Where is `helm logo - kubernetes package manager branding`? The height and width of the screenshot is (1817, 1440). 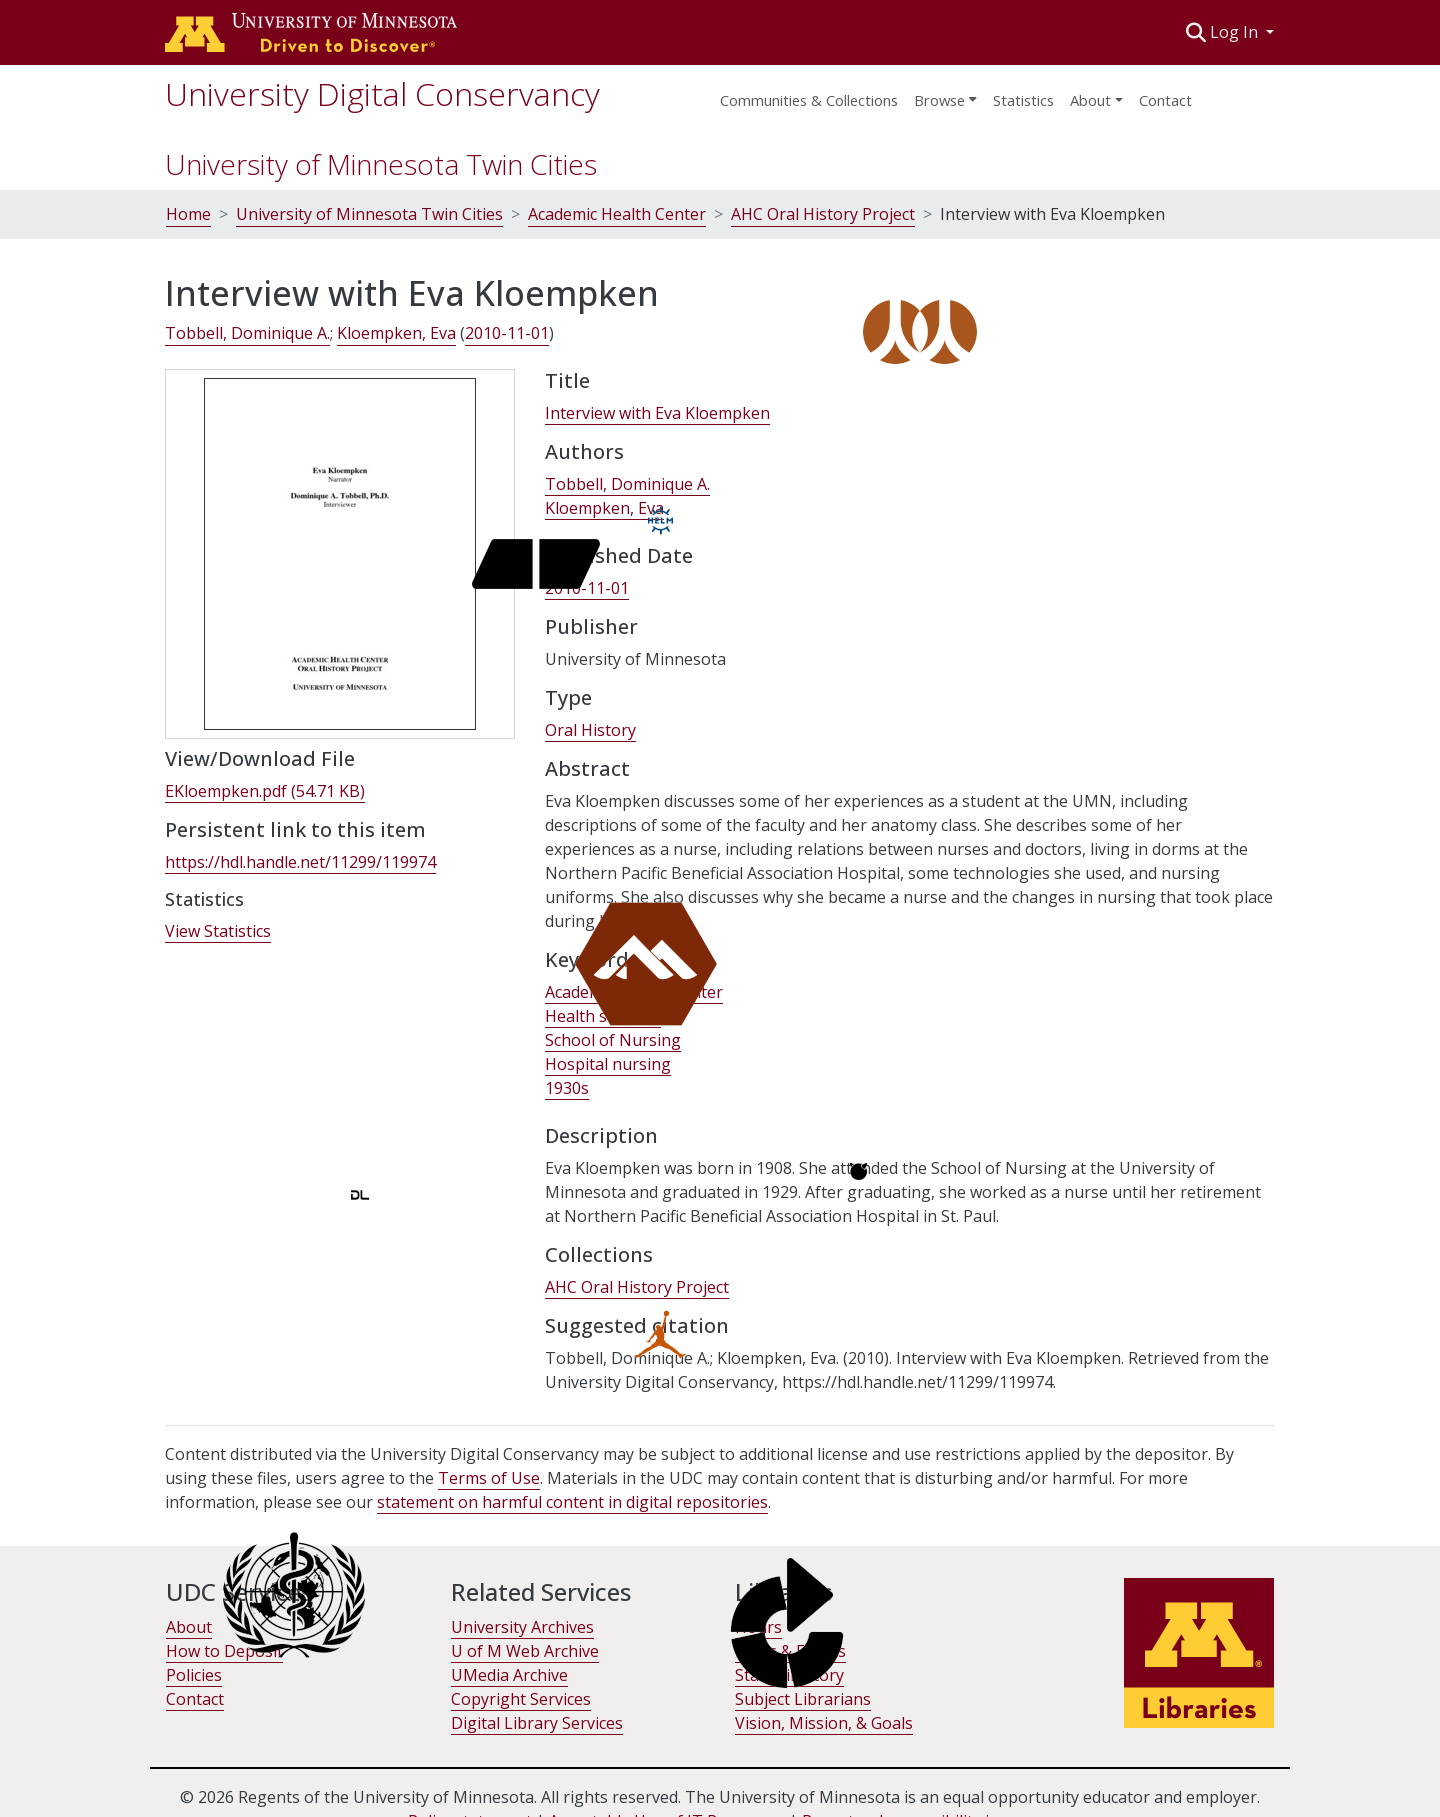
helm logo - kubernetes package manager branding is located at coordinates (660, 520).